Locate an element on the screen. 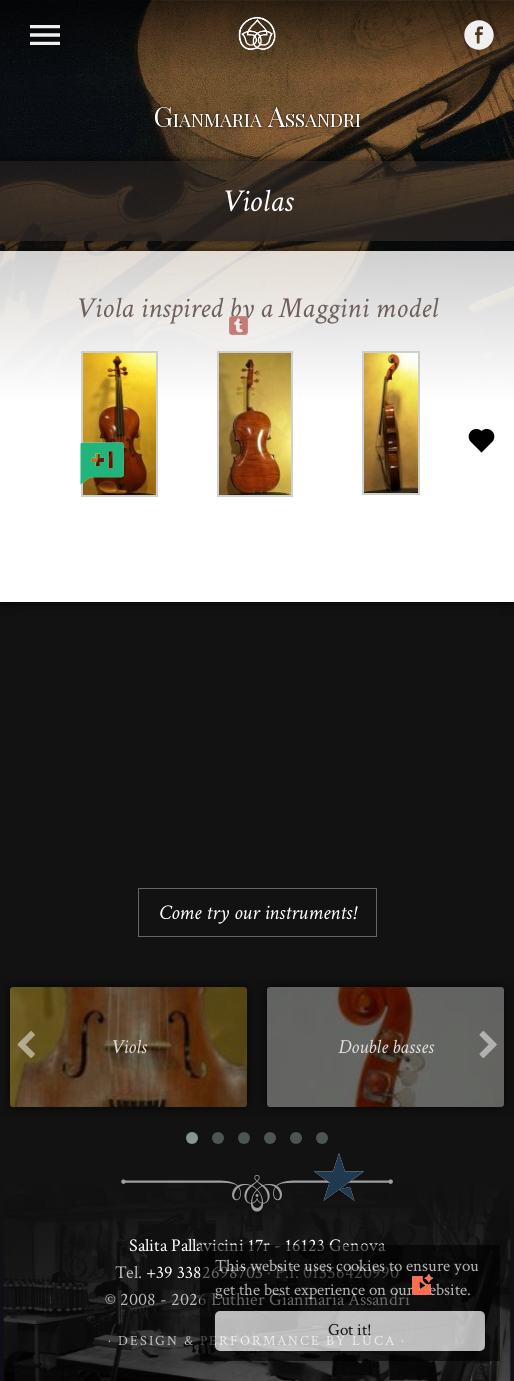 The width and height of the screenshot is (514, 1381). view trustpilot reviews is located at coordinates (339, 1177).